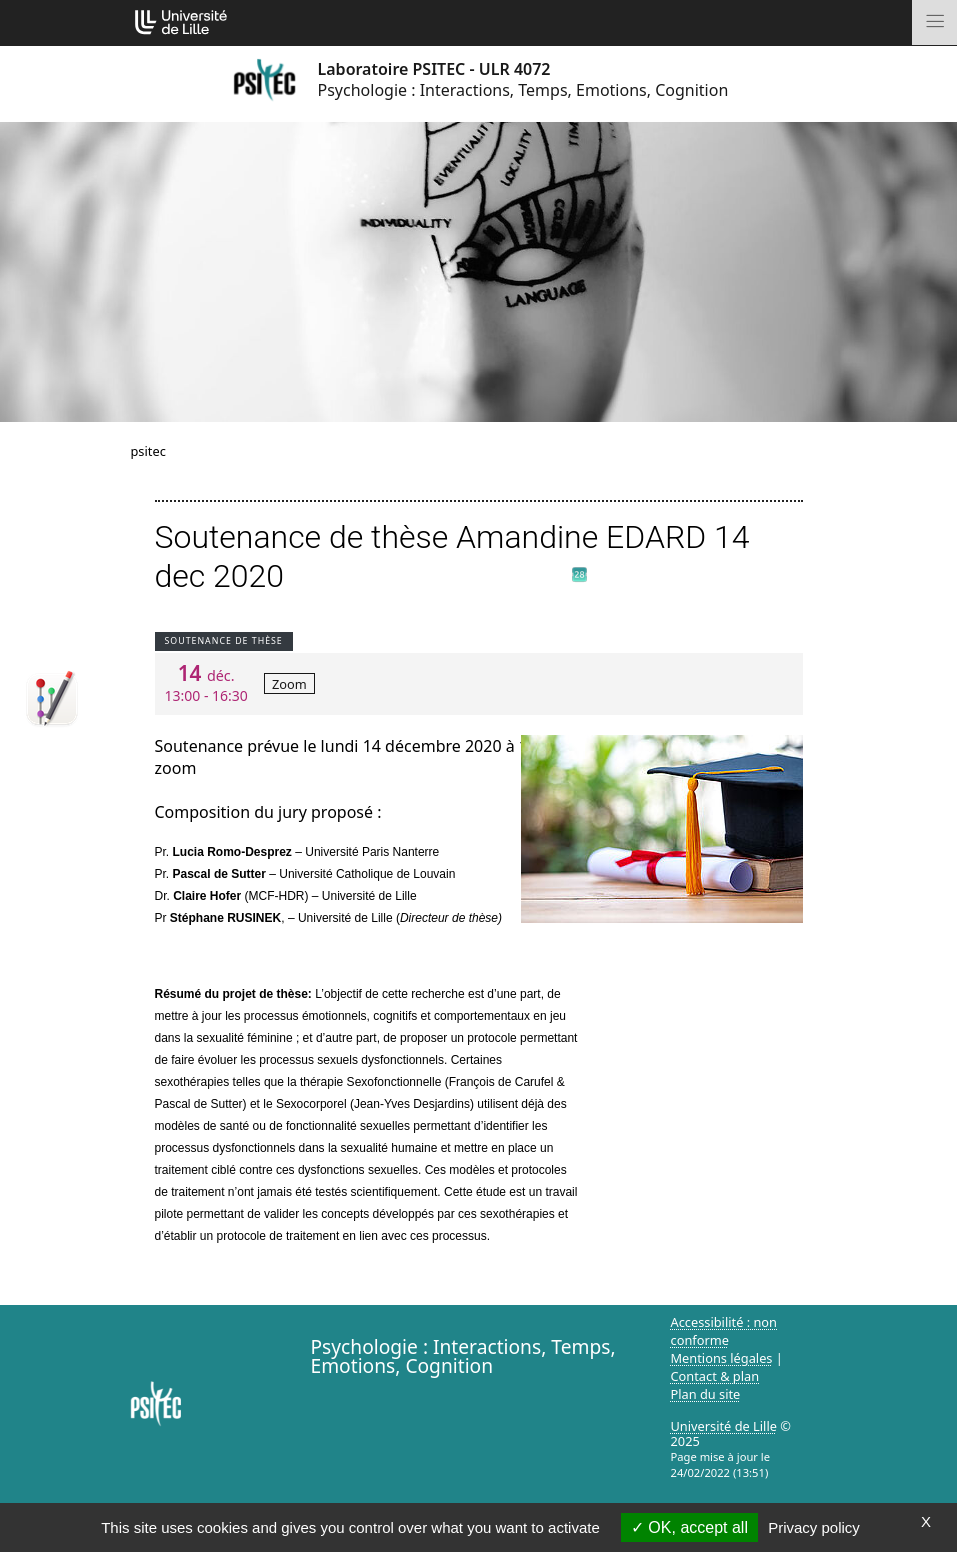  What do you see at coordinates (52, 699) in the screenshot?
I see `open commit, a git commit message editor` at bounding box center [52, 699].